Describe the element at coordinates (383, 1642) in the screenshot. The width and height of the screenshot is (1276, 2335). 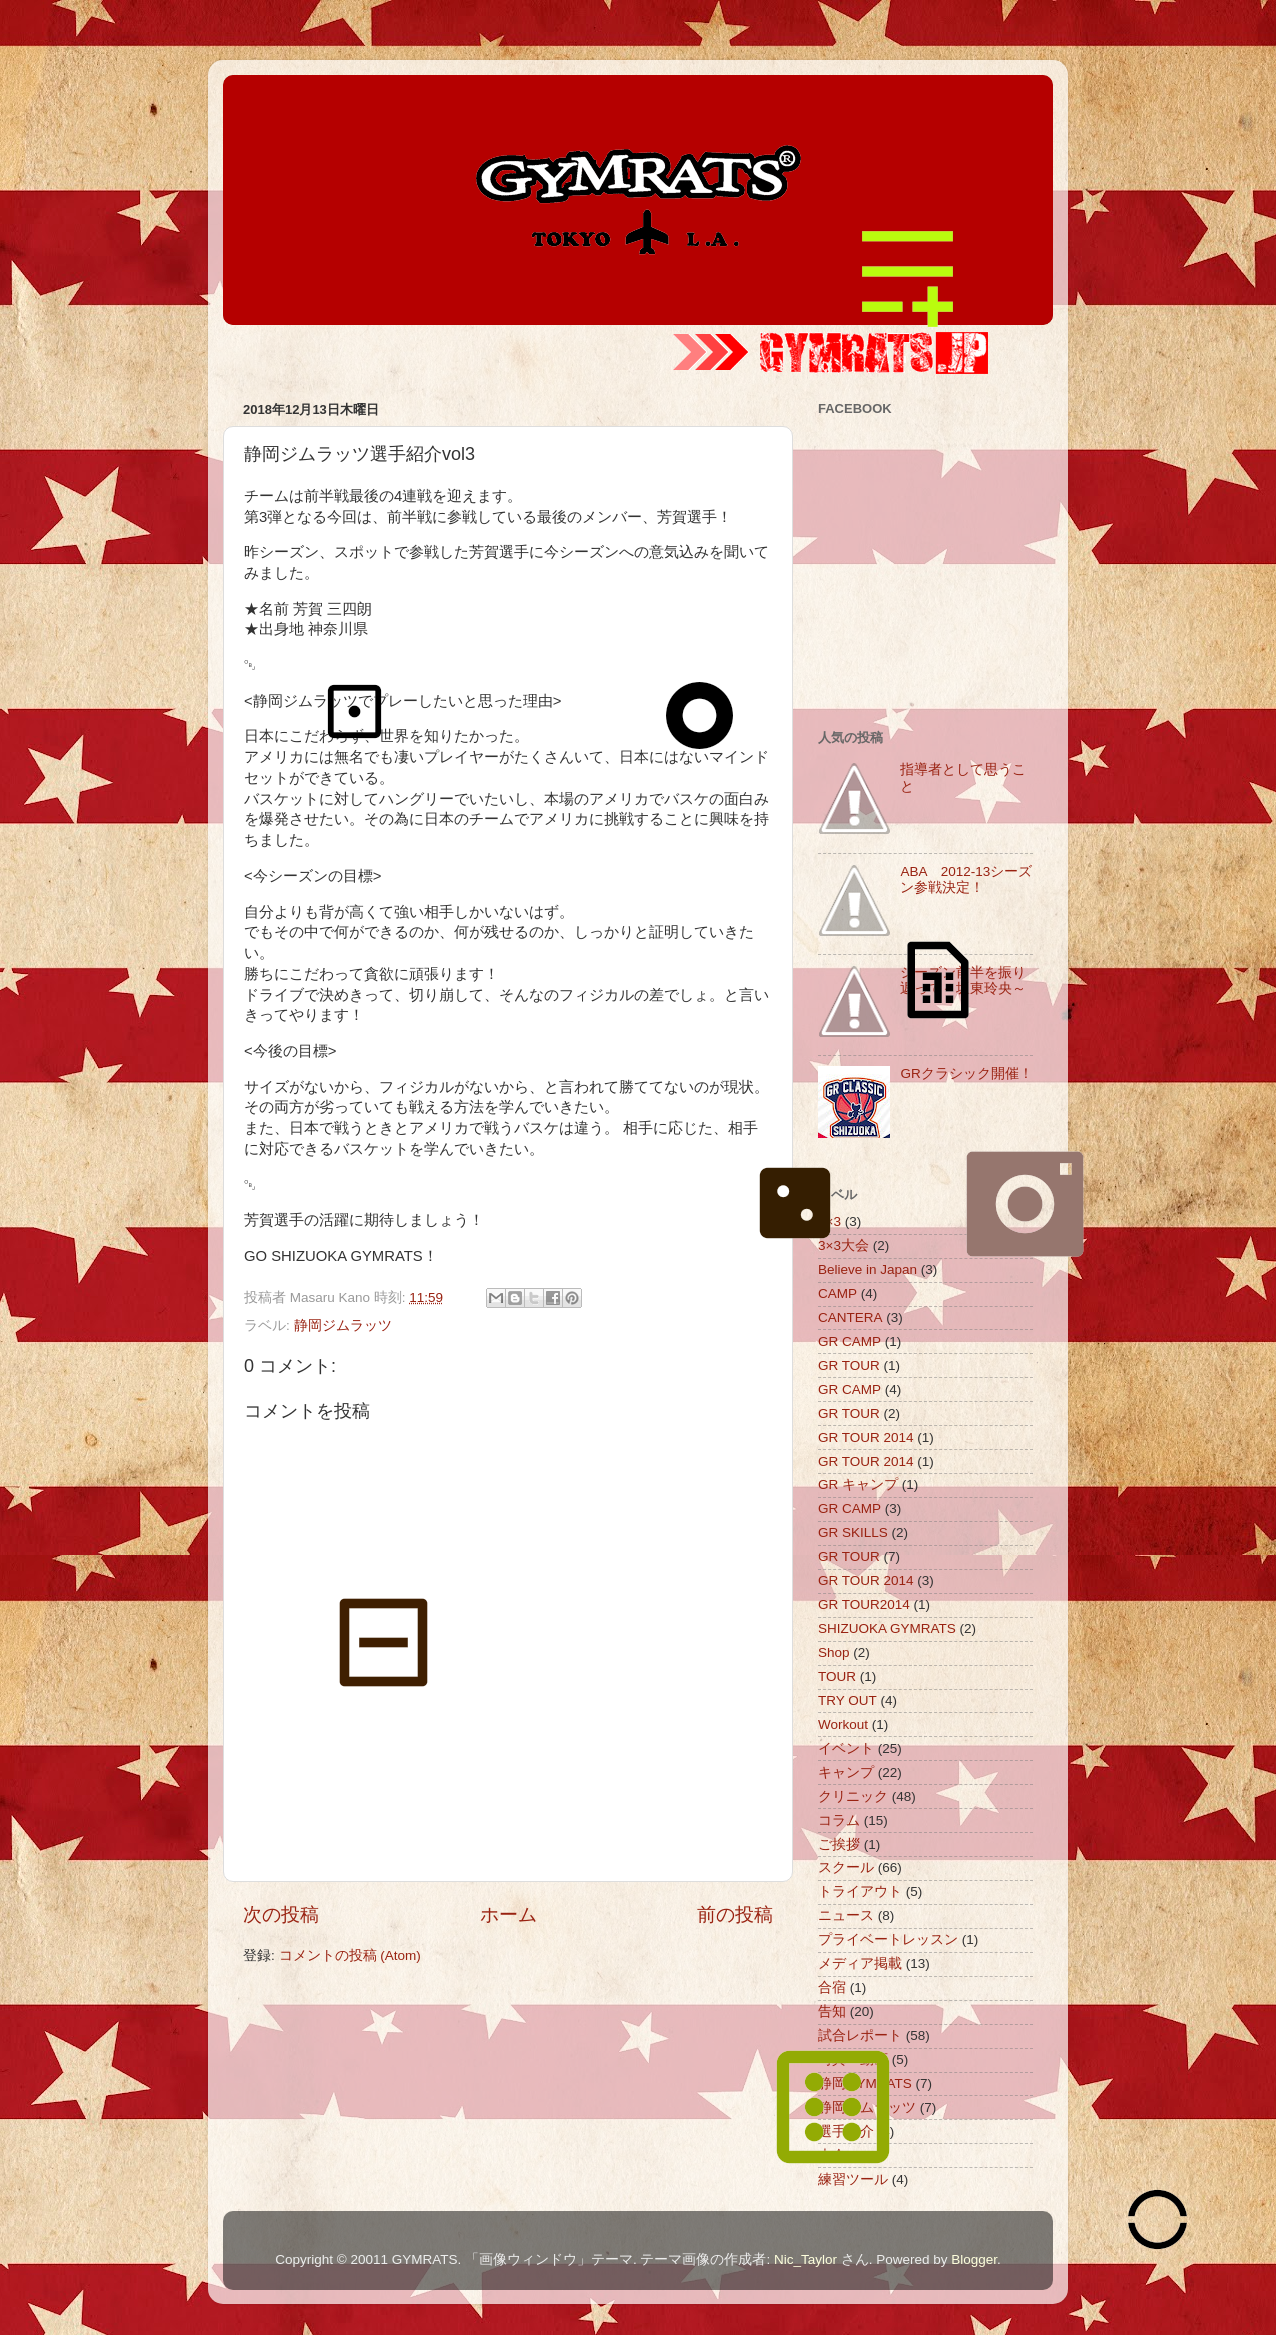
I see `indicates a partially selected state in a list` at that location.